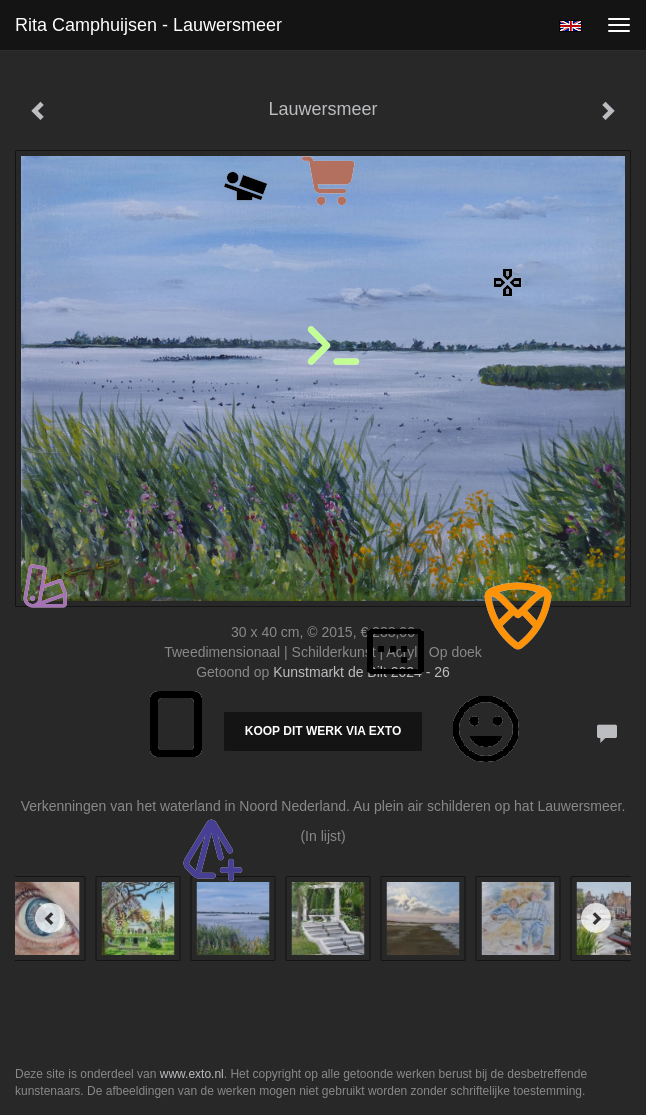 The height and width of the screenshot is (1115, 646). Describe the element at coordinates (331, 181) in the screenshot. I see `view your shopping cart` at that location.